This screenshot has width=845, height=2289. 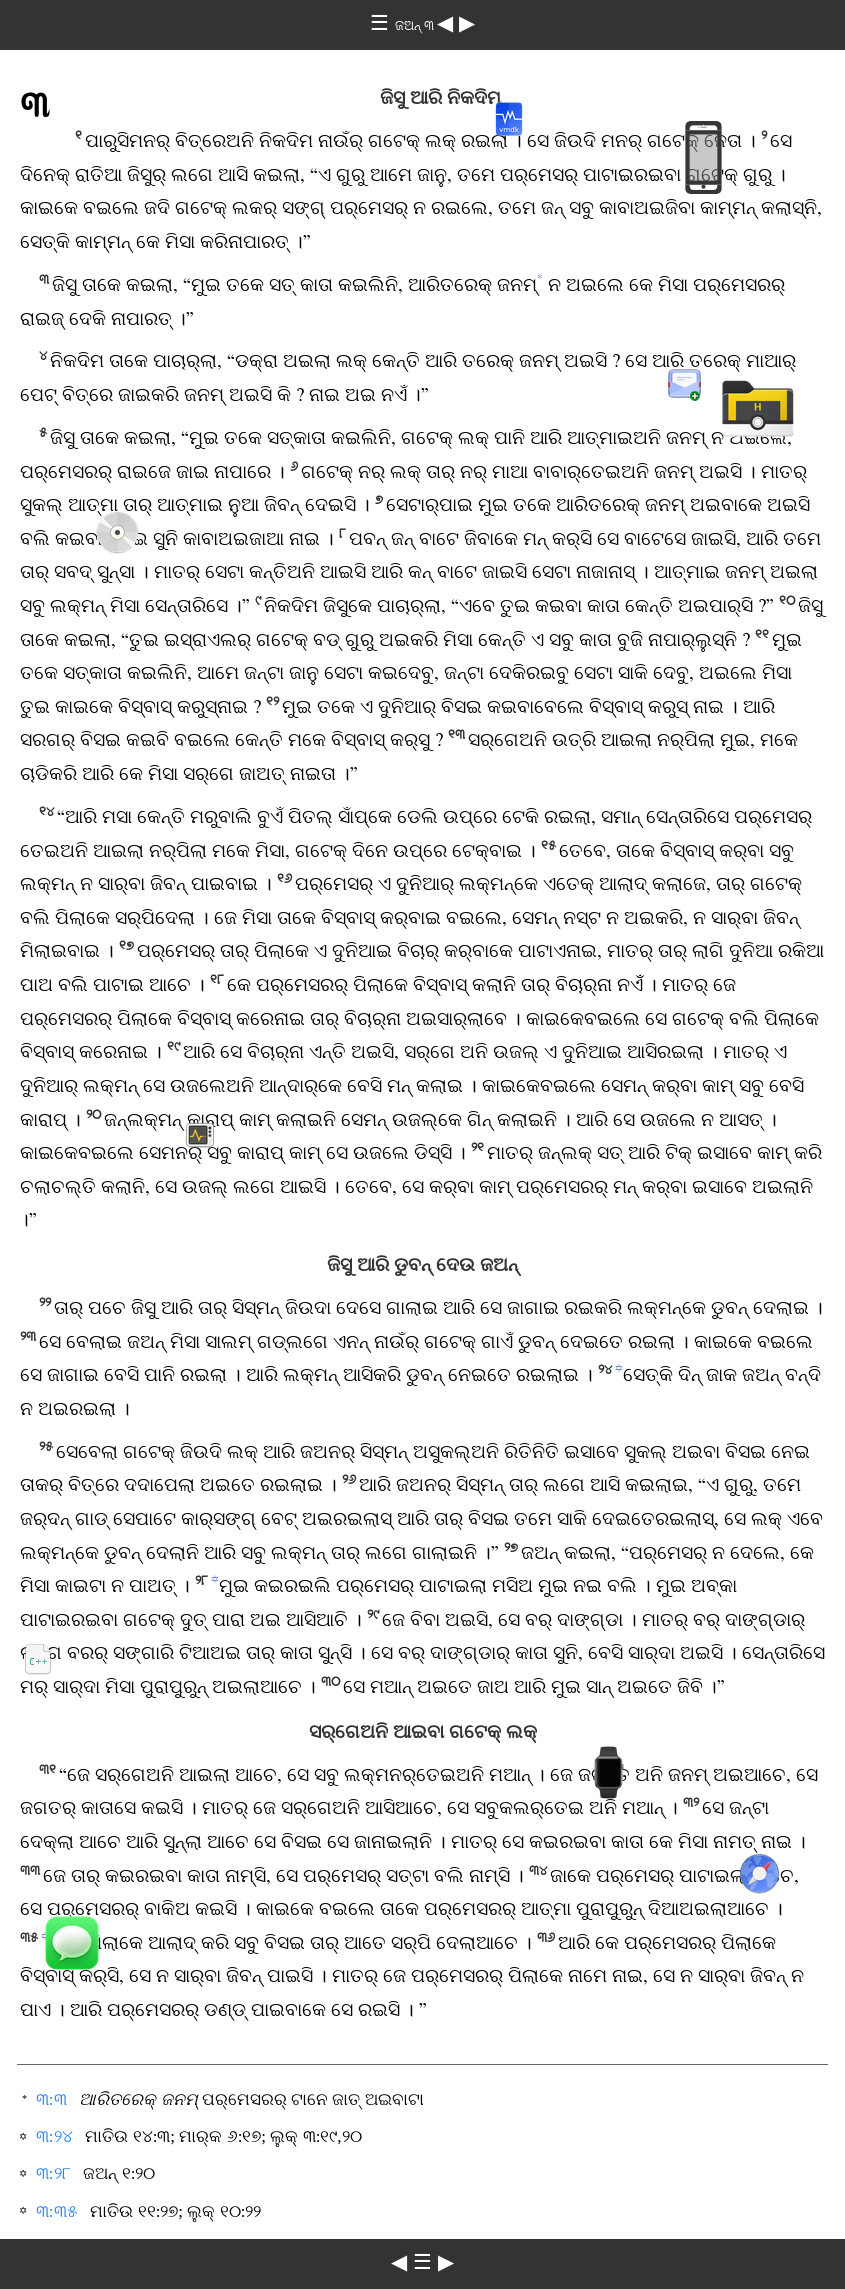 What do you see at coordinates (38, 1659) in the screenshot?
I see `a C++ source code file` at bounding box center [38, 1659].